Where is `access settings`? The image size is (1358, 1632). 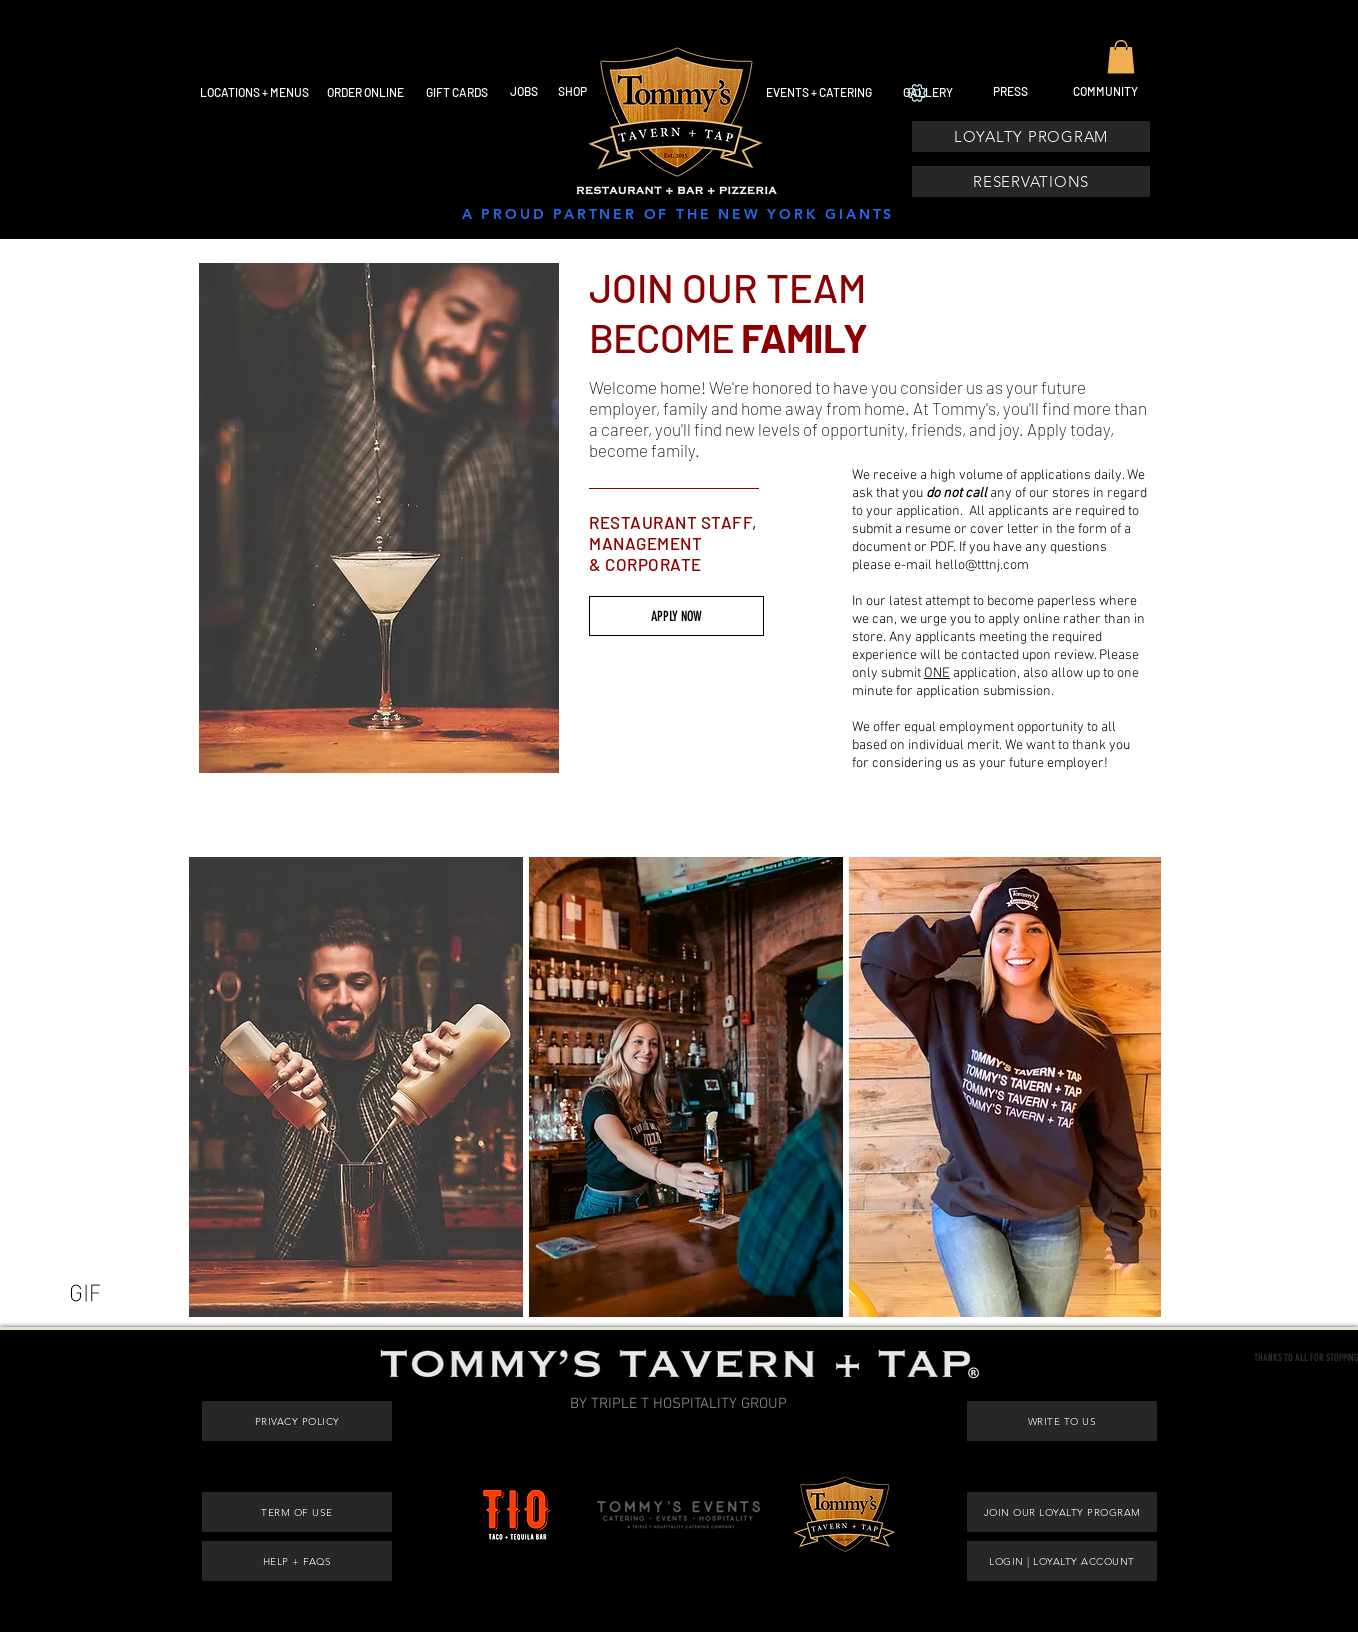
access settings is located at coordinates (917, 93).